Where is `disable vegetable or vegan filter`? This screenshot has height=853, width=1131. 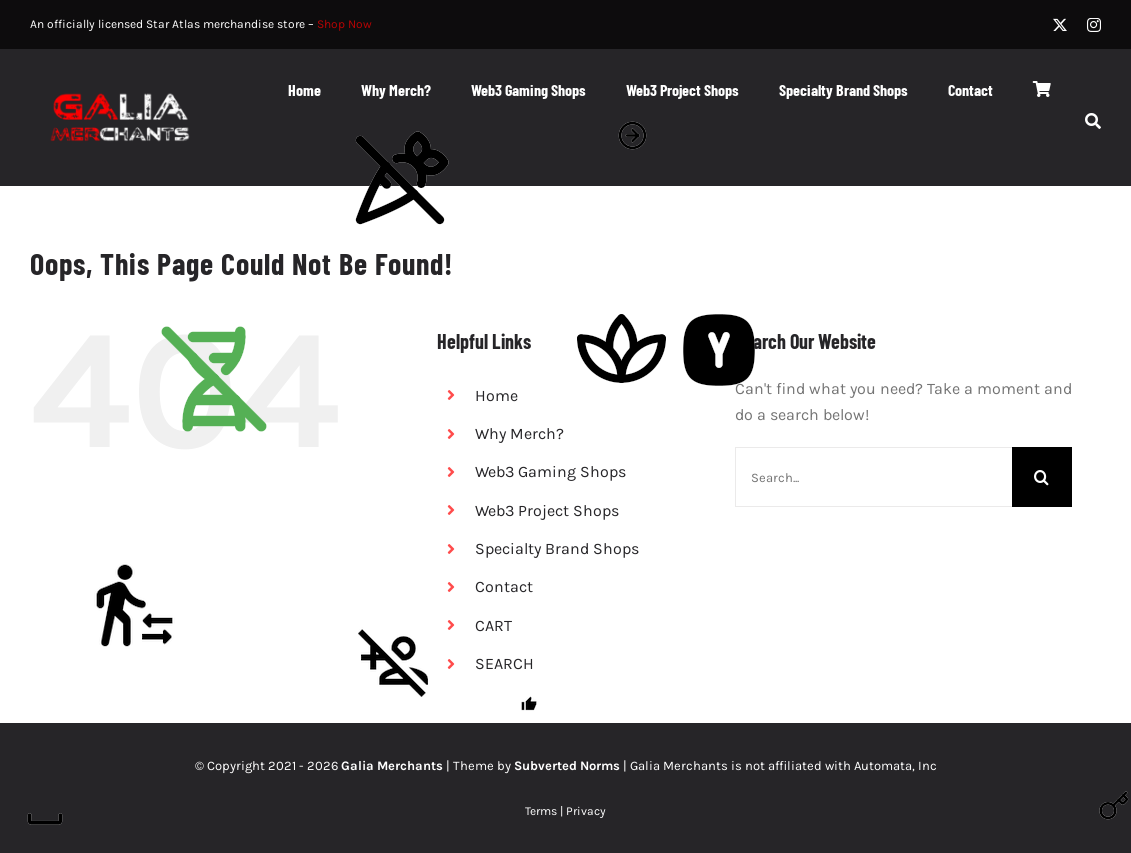
disable vegetable or vegan filter is located at coordinates (400, 180).